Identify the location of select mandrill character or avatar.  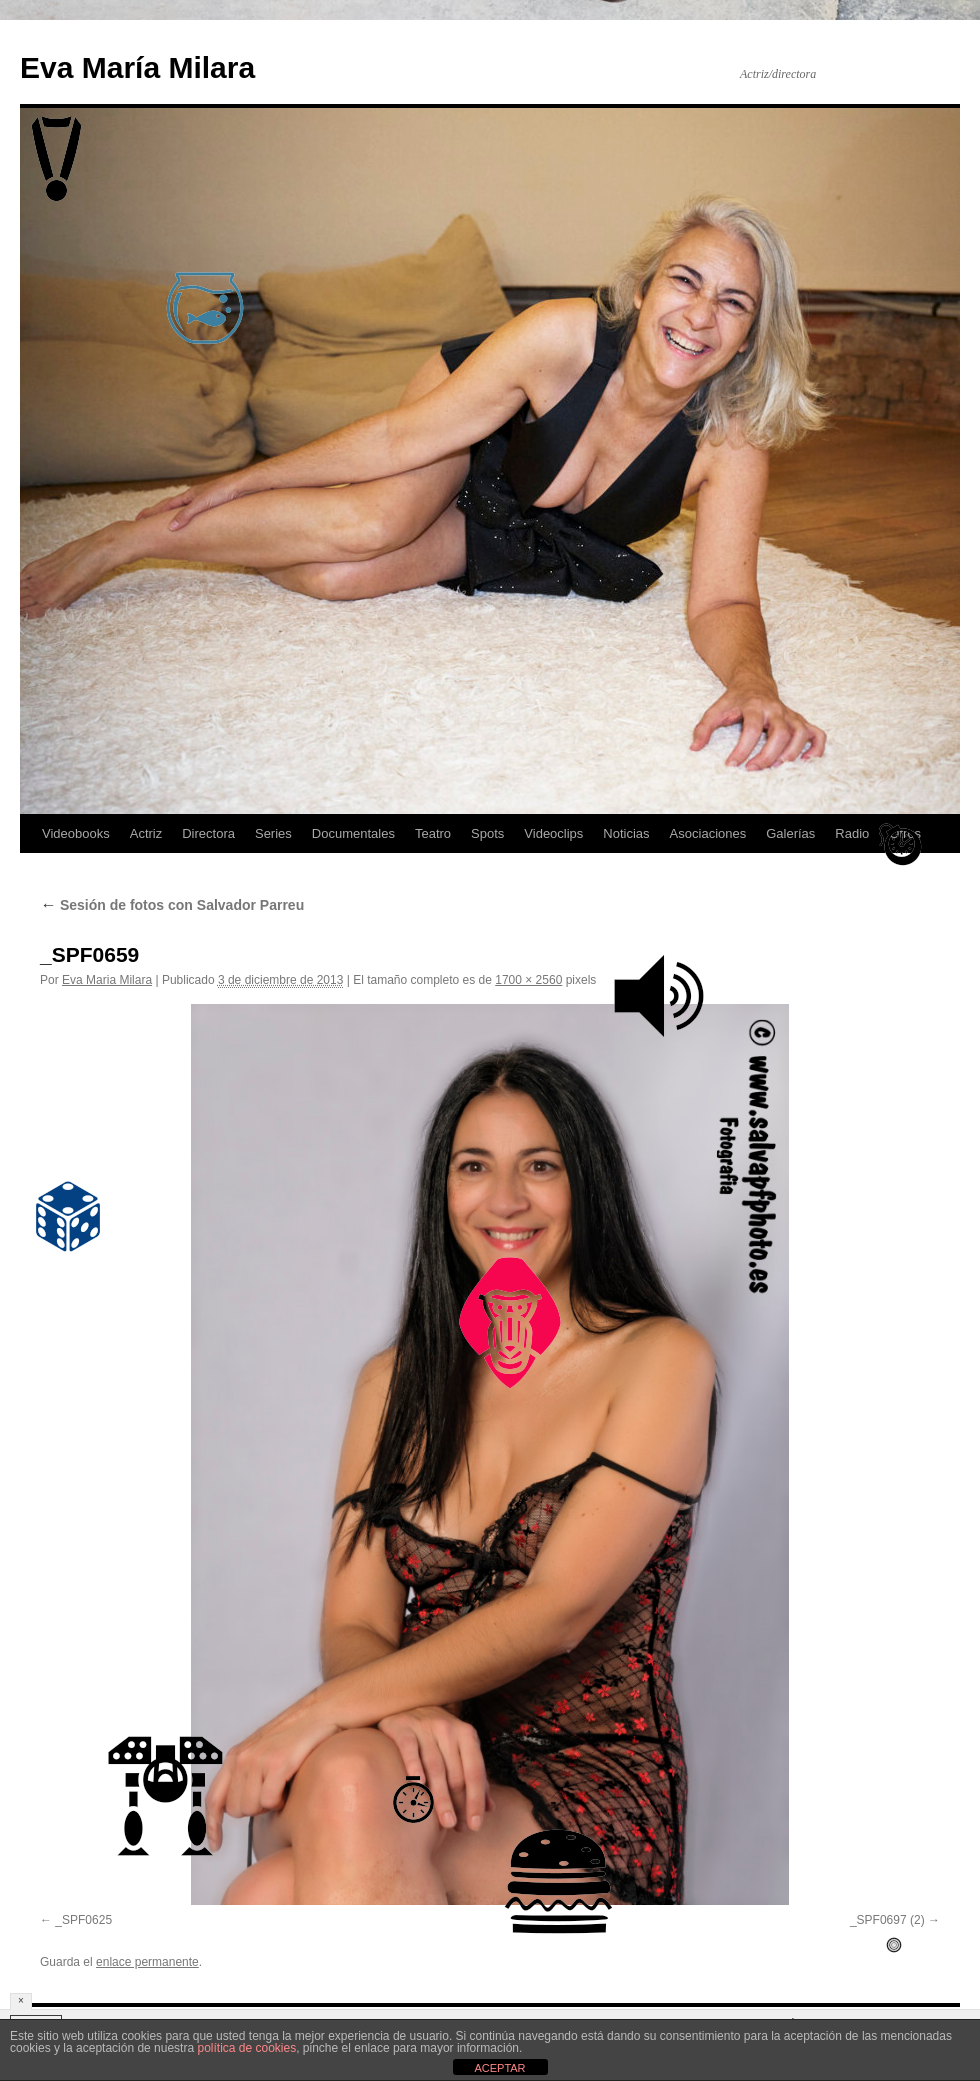
(510, 1323).